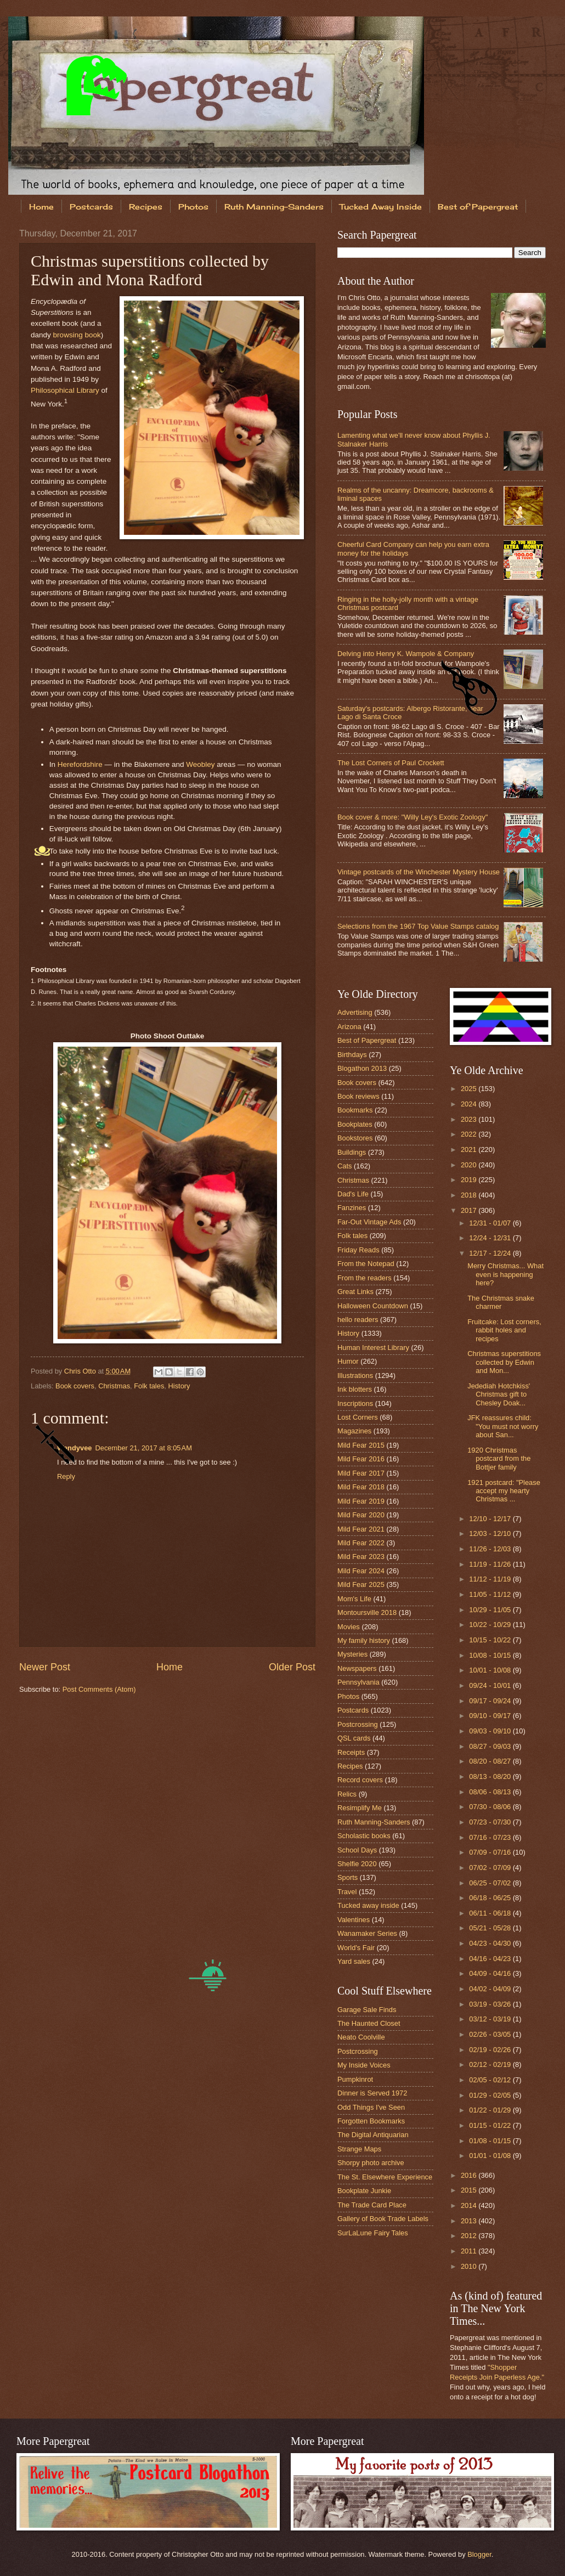  Describe the element at coordinates (469, 687) in the screenshot. I see `cast a plasma or energy attack` at that location.